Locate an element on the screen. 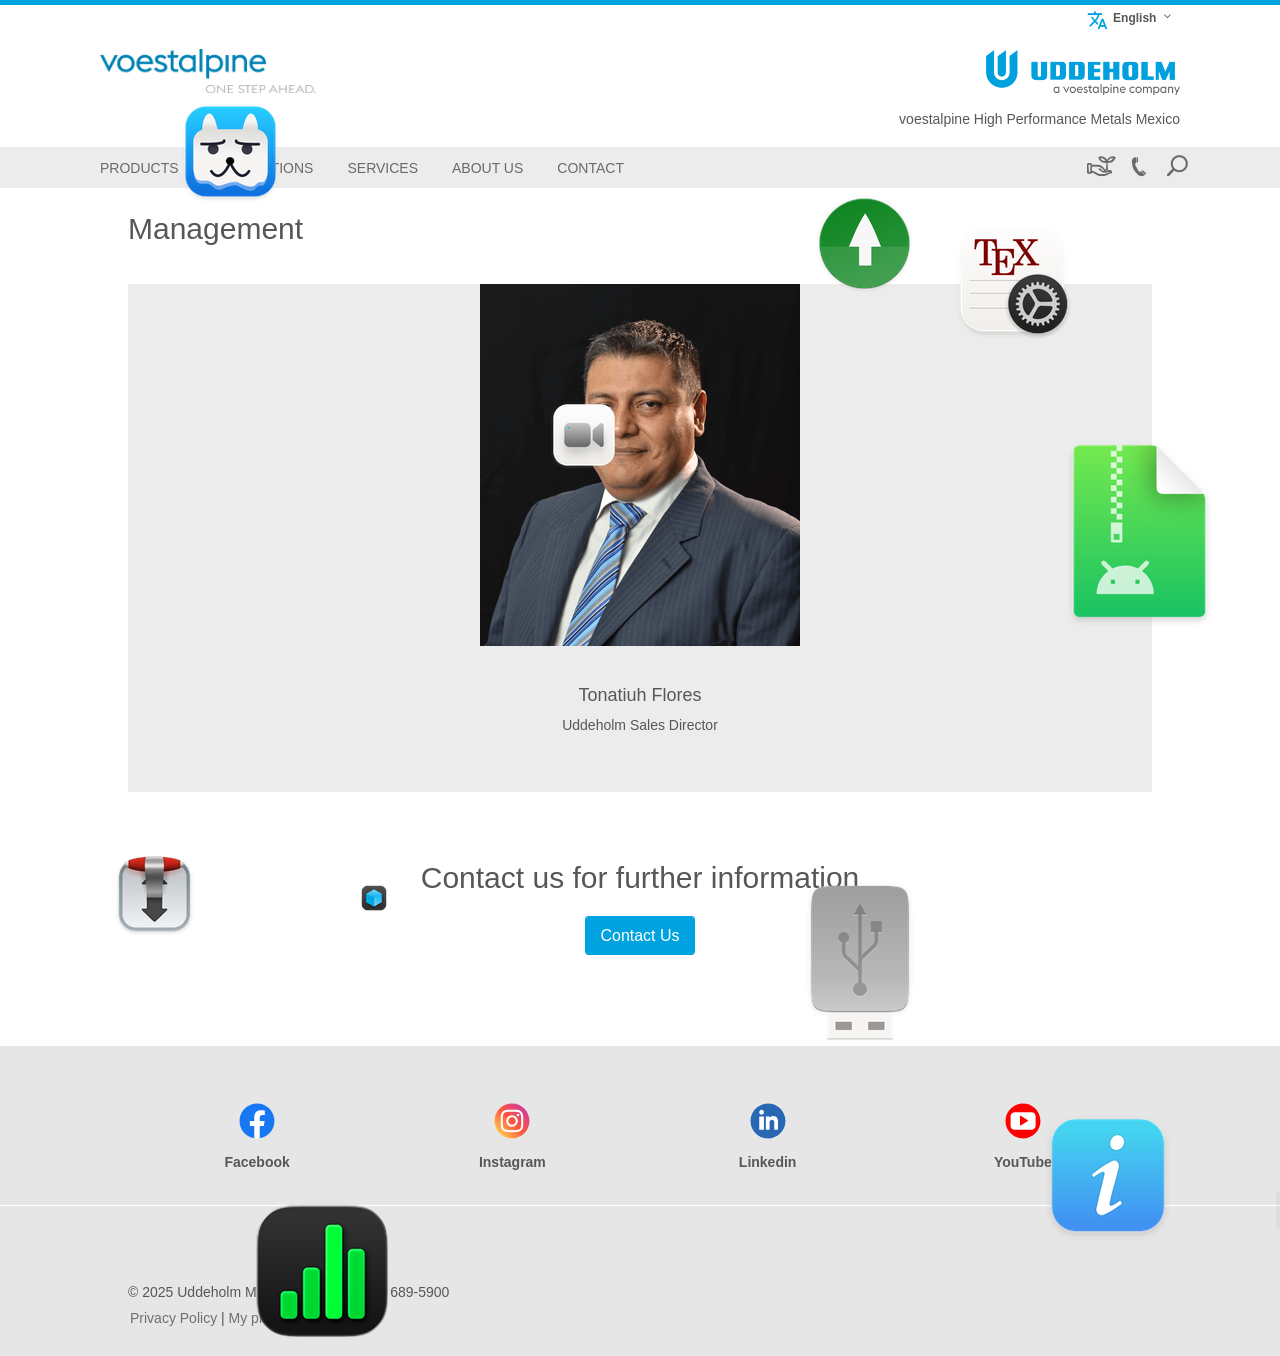 The image size is (1280, 1356). open miktex console for managing tex distributions is located at coordinates (1012, 280).